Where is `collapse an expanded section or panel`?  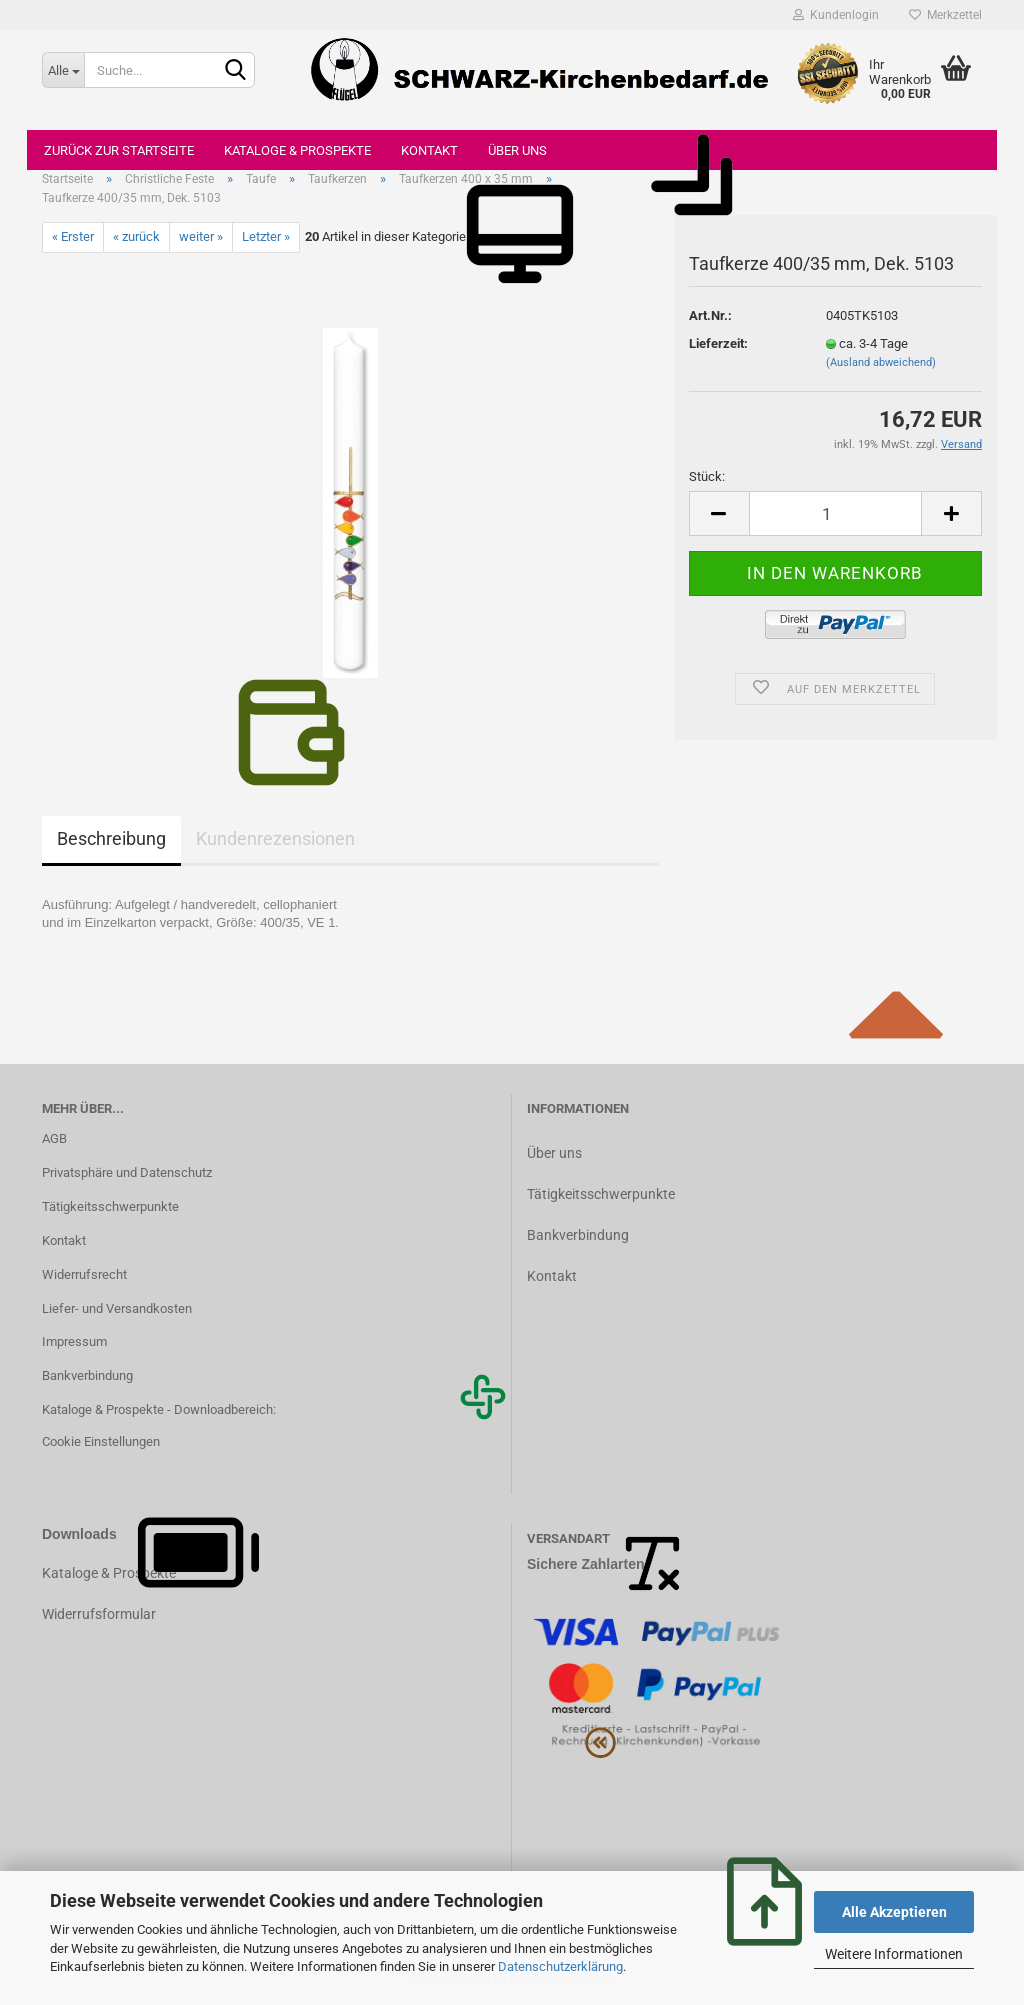 collapse an expanded section or panel is located at coordinates (896, 1015).